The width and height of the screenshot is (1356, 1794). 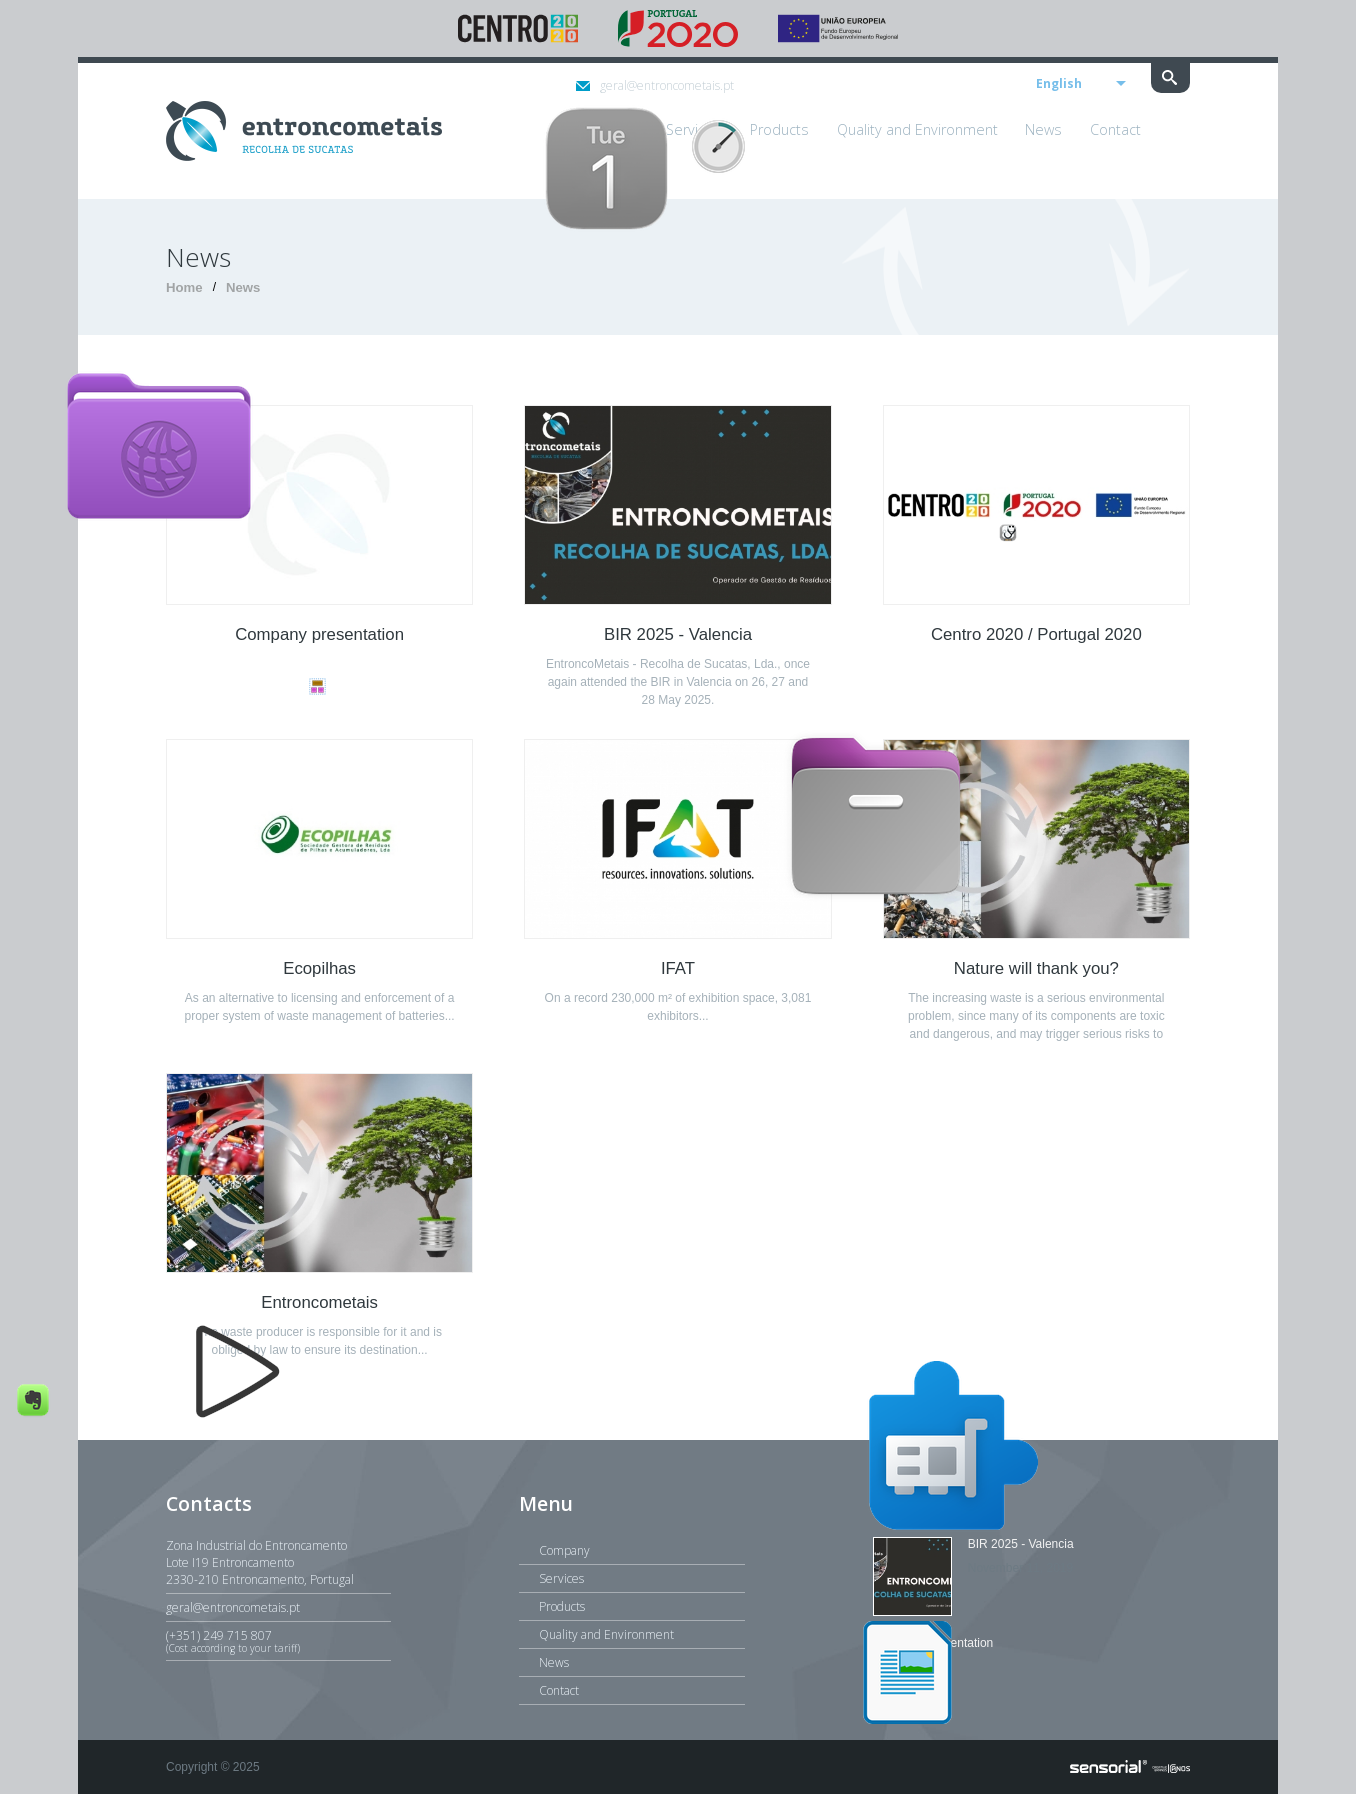 What do you see at coordinates (948, 1451) in the screenshot?
I see `open compatibility settings for apps` at bounding box center [948, 1451].